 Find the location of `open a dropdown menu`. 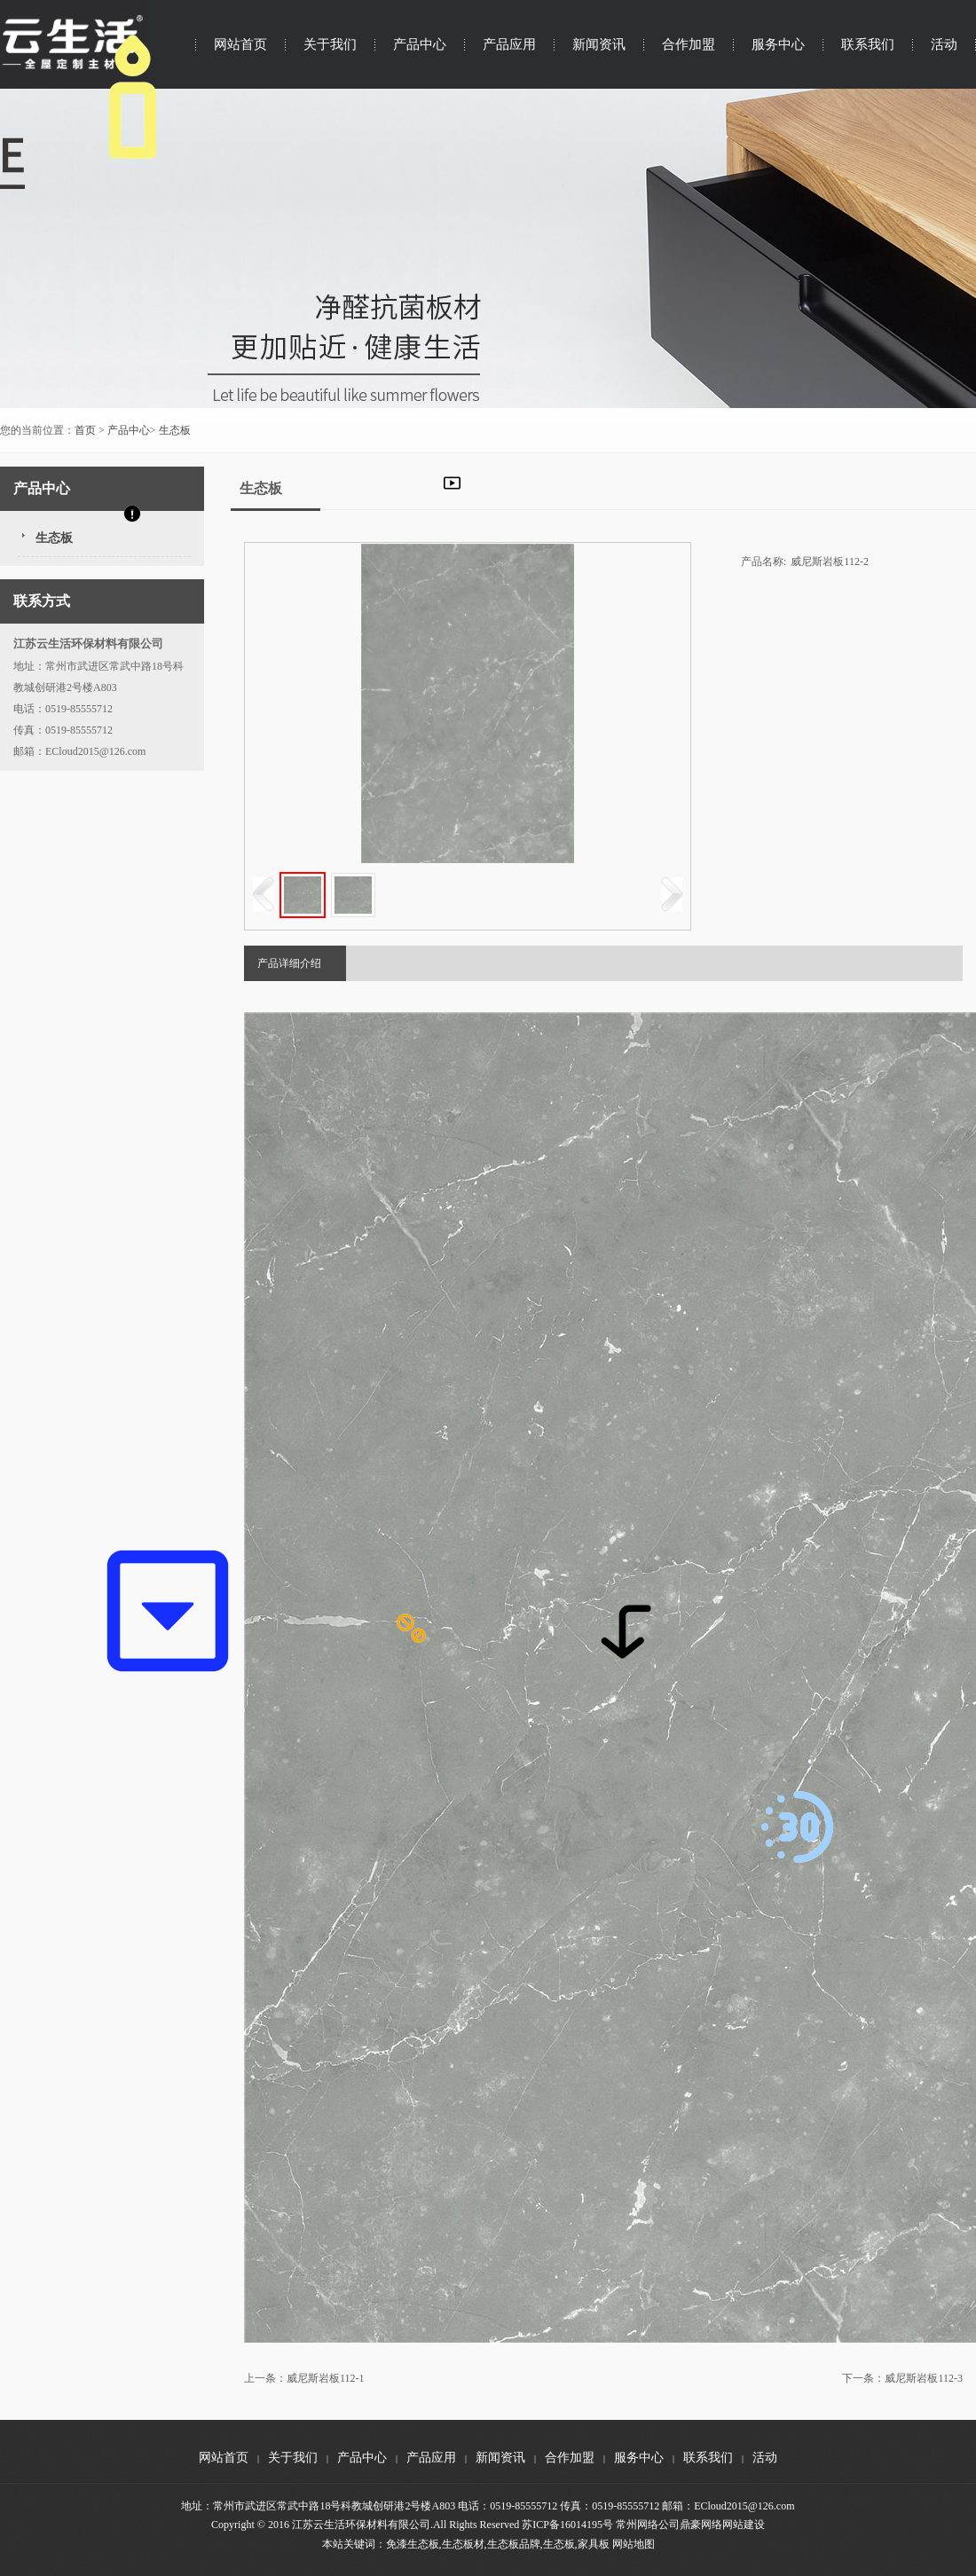

open a dropdown menu is located at coordinates (168, 1611).